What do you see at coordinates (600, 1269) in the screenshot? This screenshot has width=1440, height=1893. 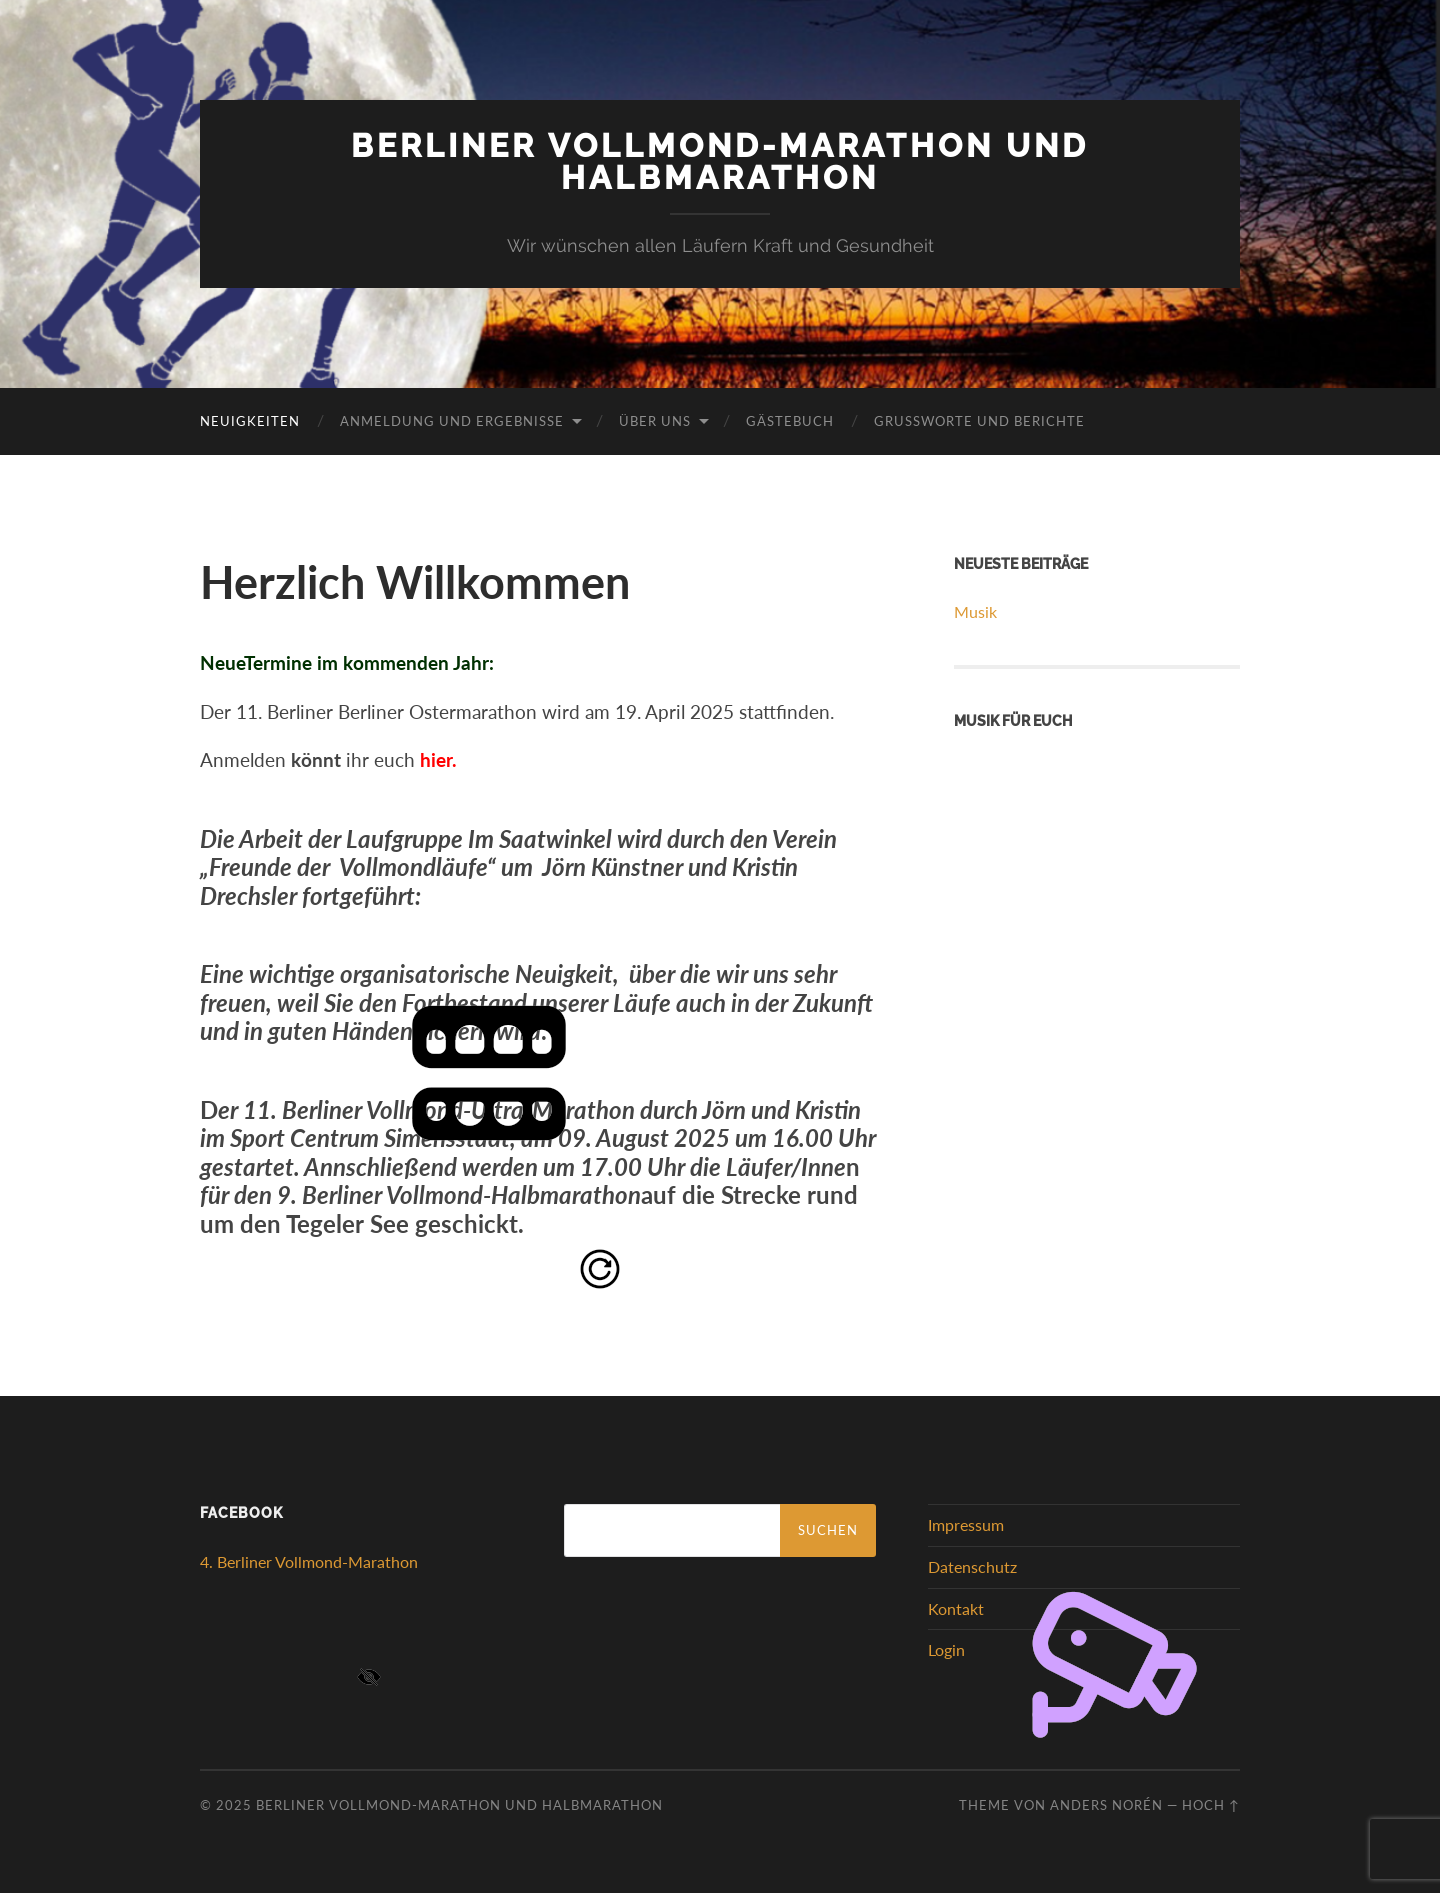 I see `refresh or reload content` at bounding box center [600, 1269].